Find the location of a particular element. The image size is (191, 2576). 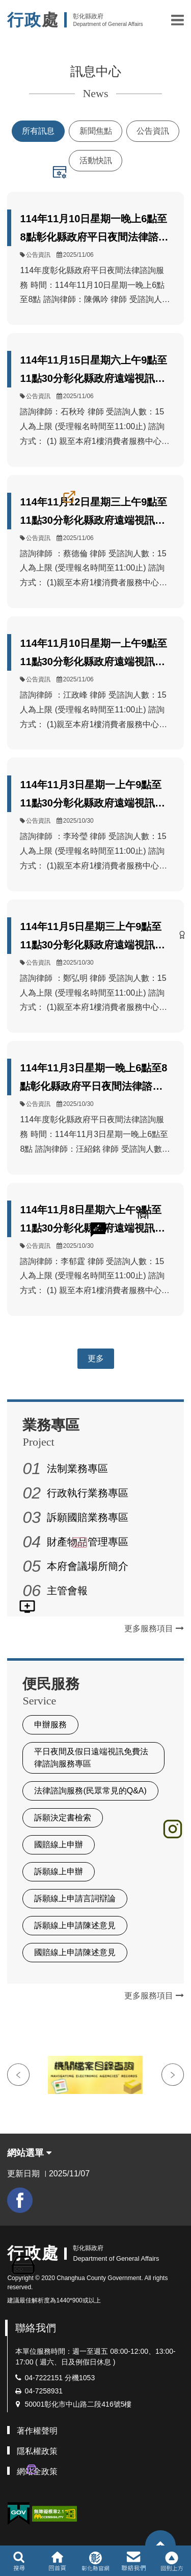

open link in a new tab or window is located at coordinates (69, 497).